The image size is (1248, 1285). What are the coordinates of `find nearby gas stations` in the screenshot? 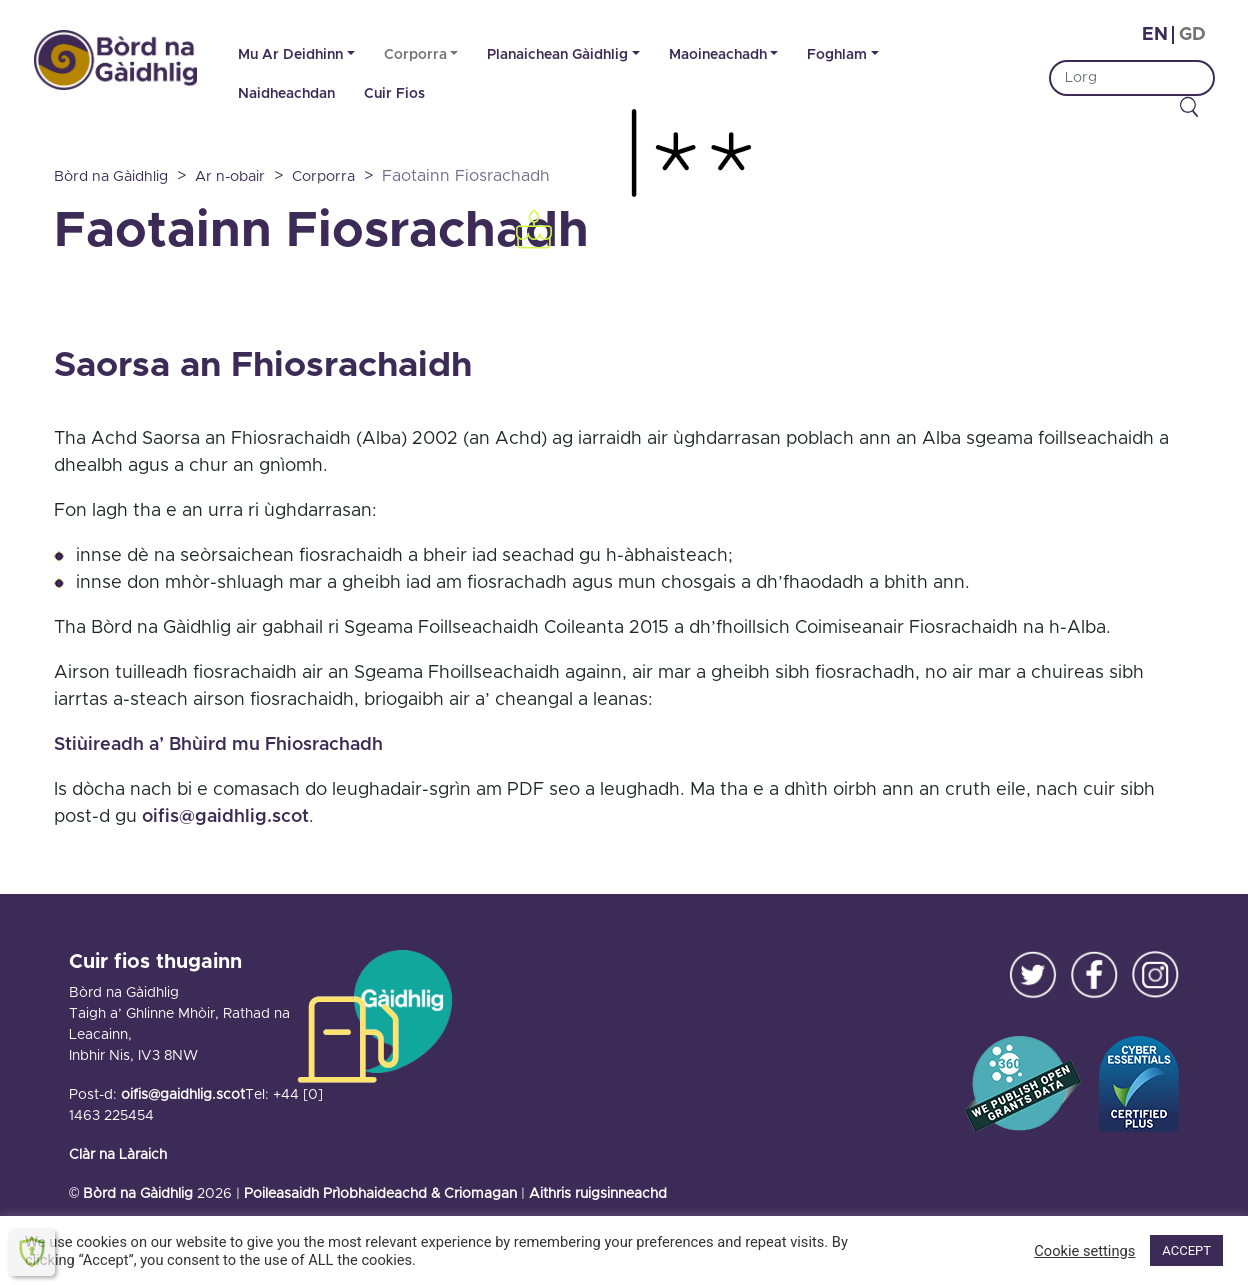 It's located at (344, 1039).